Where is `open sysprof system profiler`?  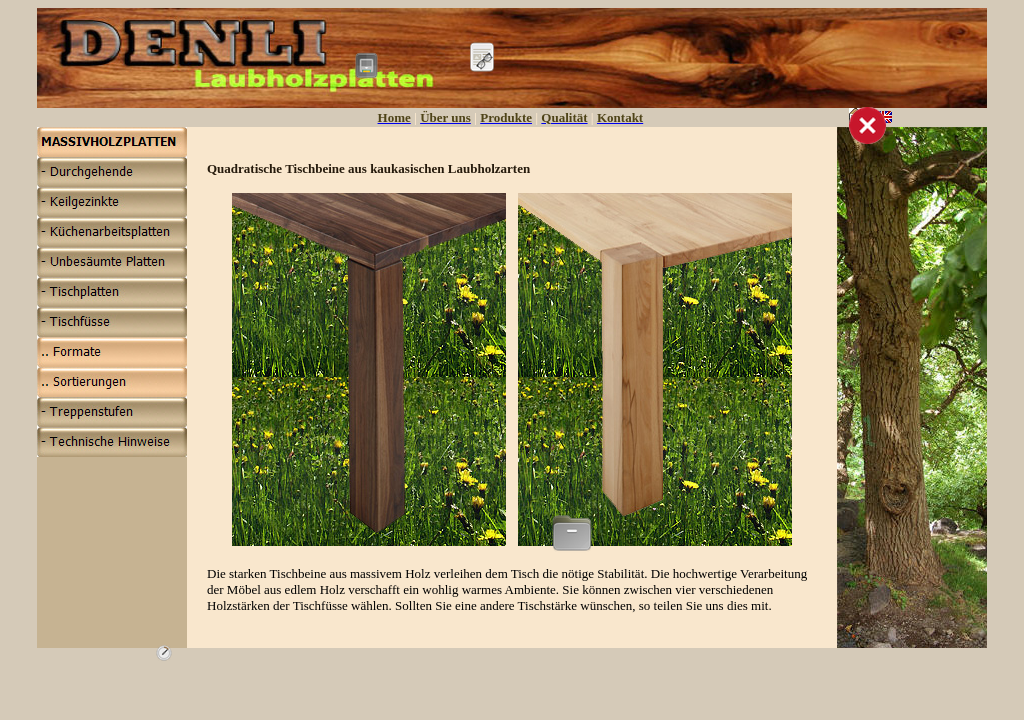
open sysprof system profiler is located at coordinates (164, 653).